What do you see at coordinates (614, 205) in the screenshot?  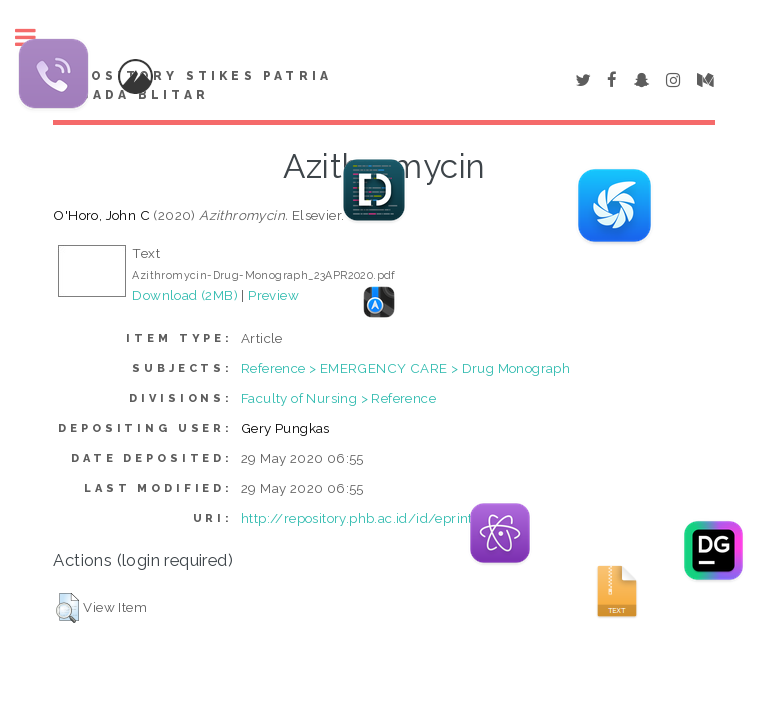 I see `open shutter screenshot tool` at bounding box center [614, 205].